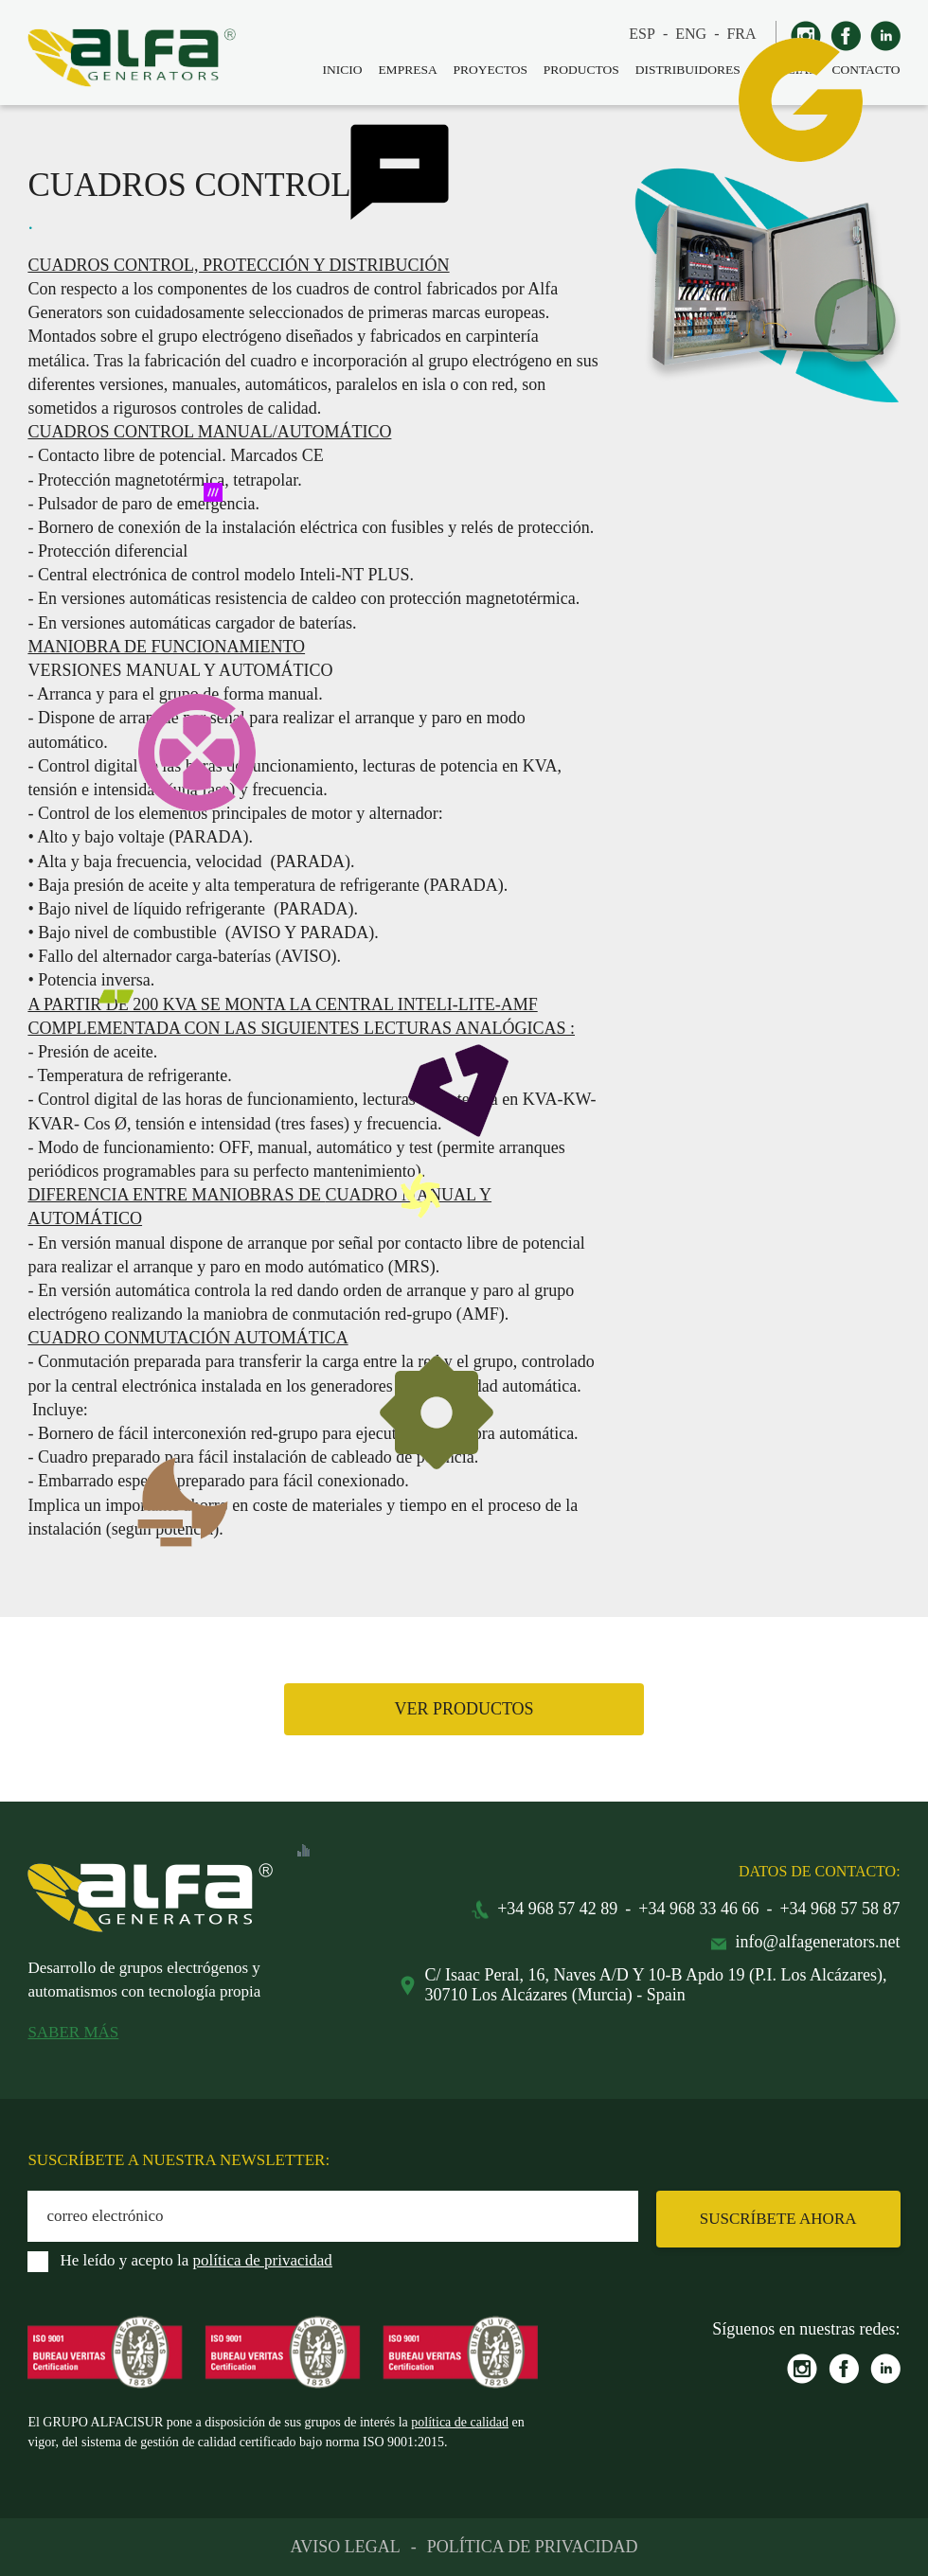 The width and height of the screenshot is (928, 2576). What do you see at coordinates (304, 1851) in the screenshot?
I see `view grouped bar chart data` at bounding box center [304, 1851].